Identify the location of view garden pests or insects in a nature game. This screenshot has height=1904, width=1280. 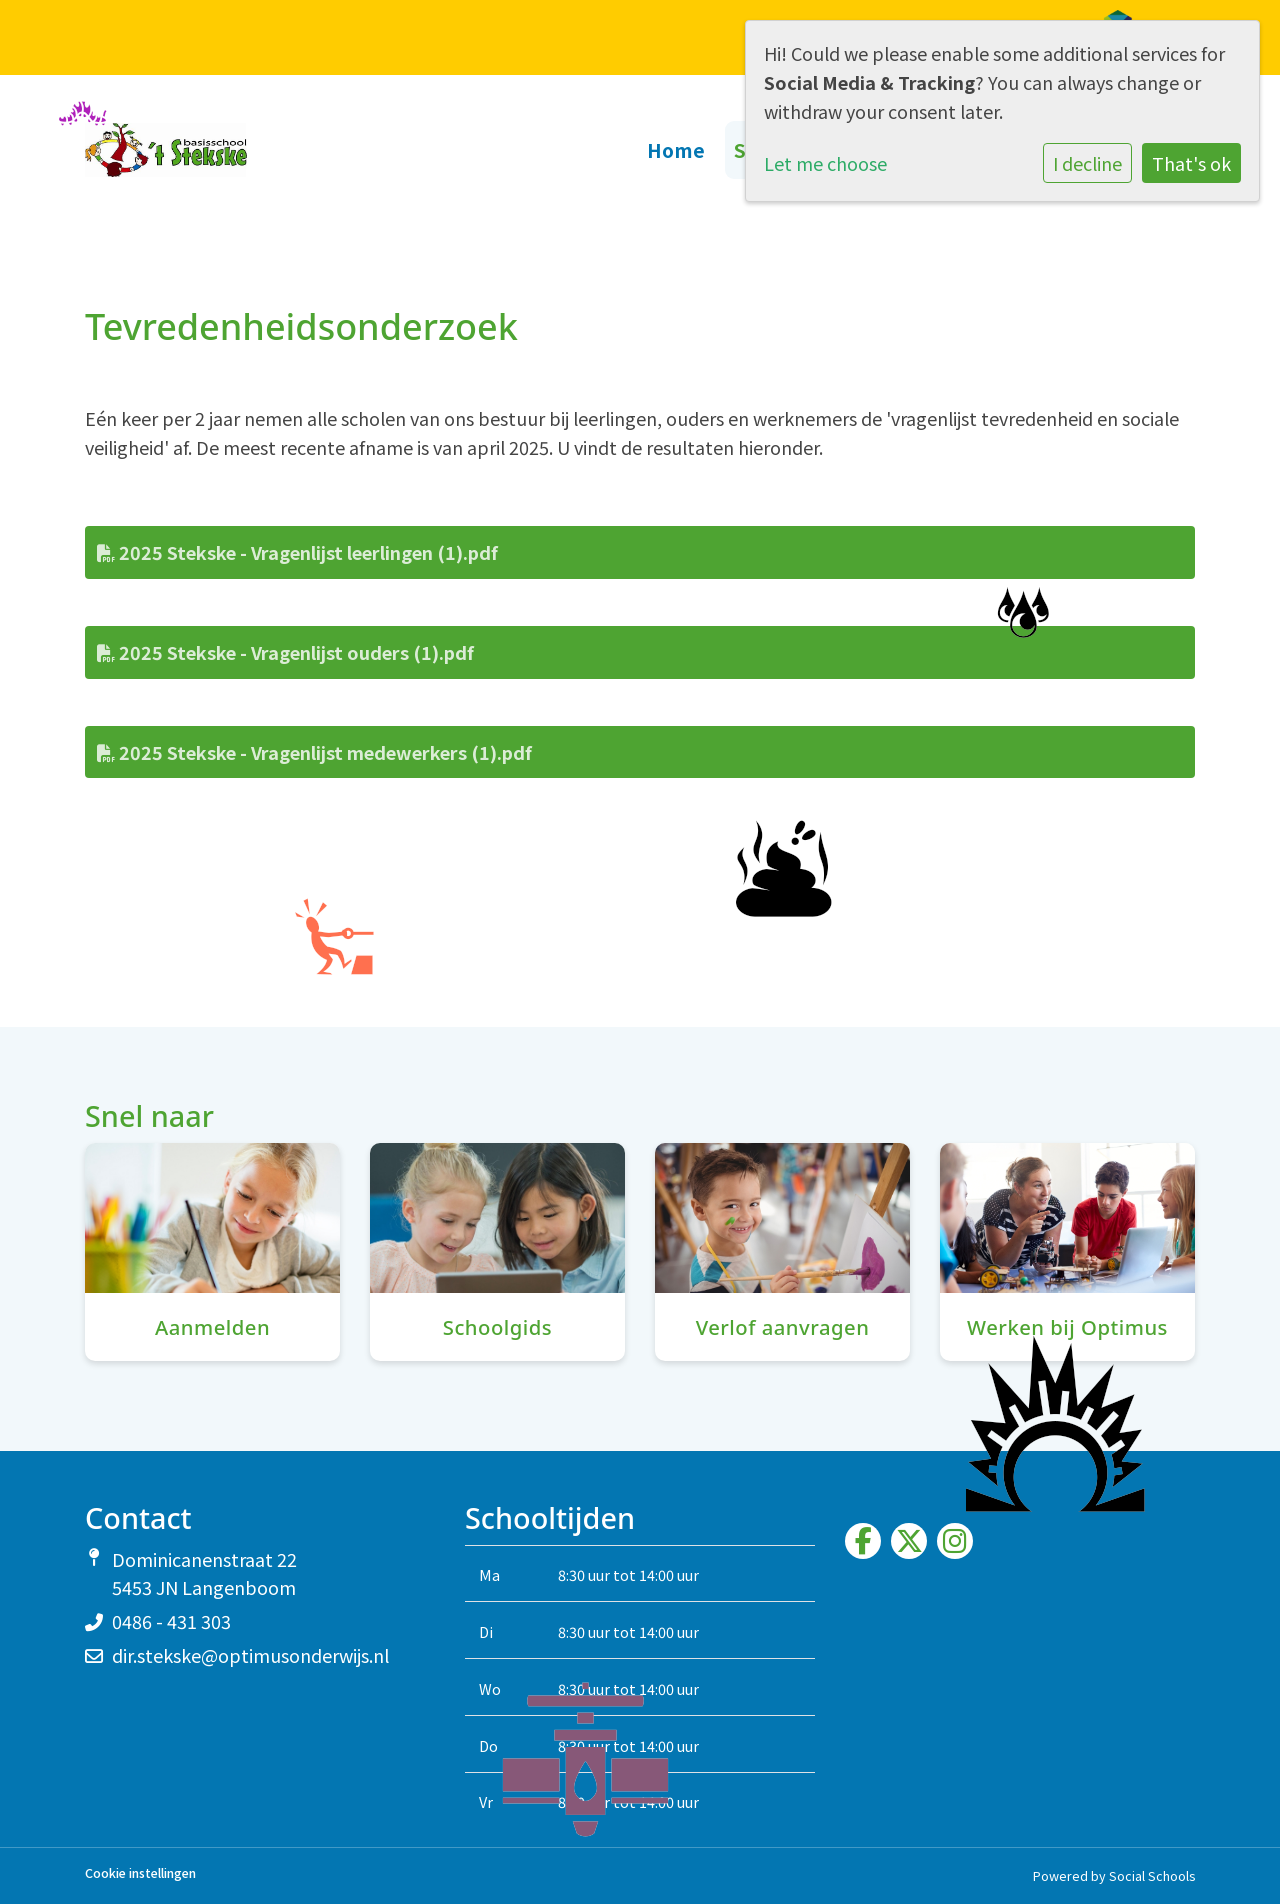
(82, 113).